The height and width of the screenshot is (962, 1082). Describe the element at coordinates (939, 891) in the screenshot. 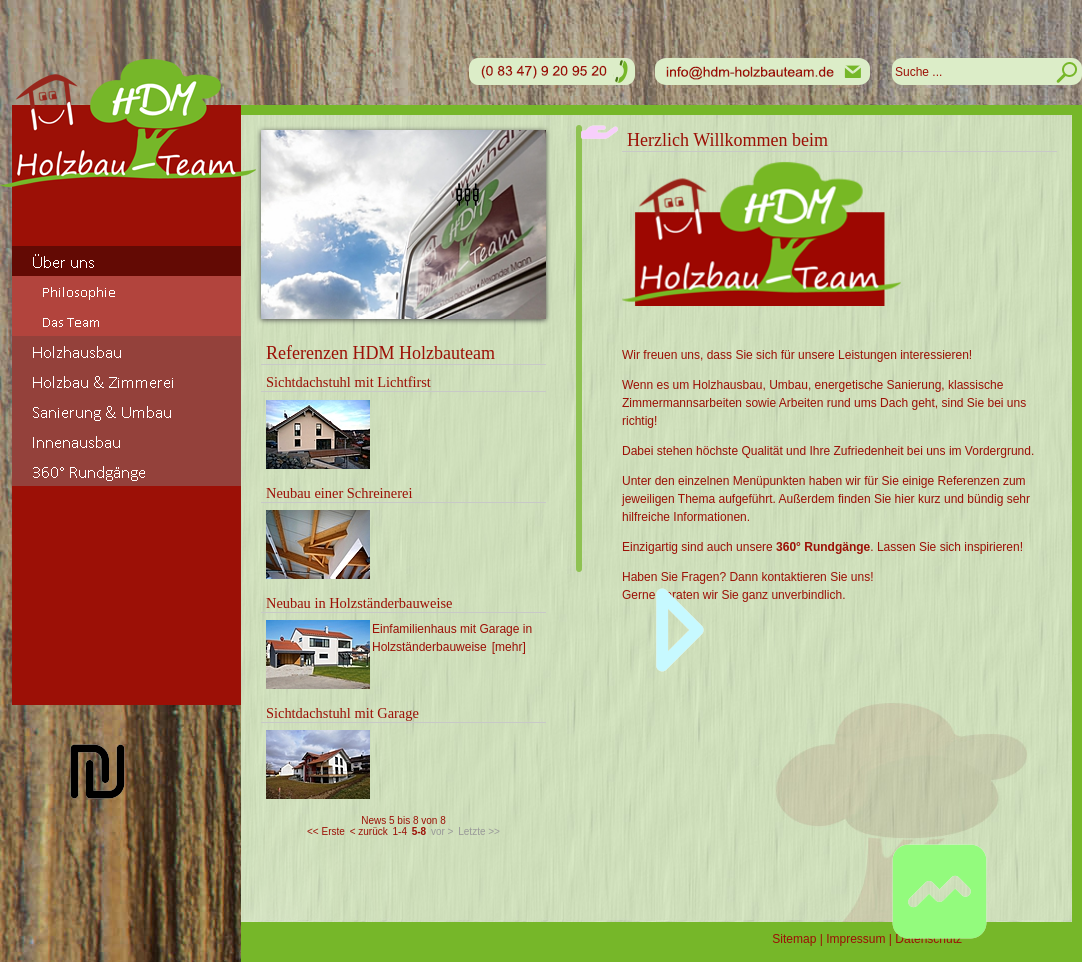

I see `view analytics or statistics` at that location.